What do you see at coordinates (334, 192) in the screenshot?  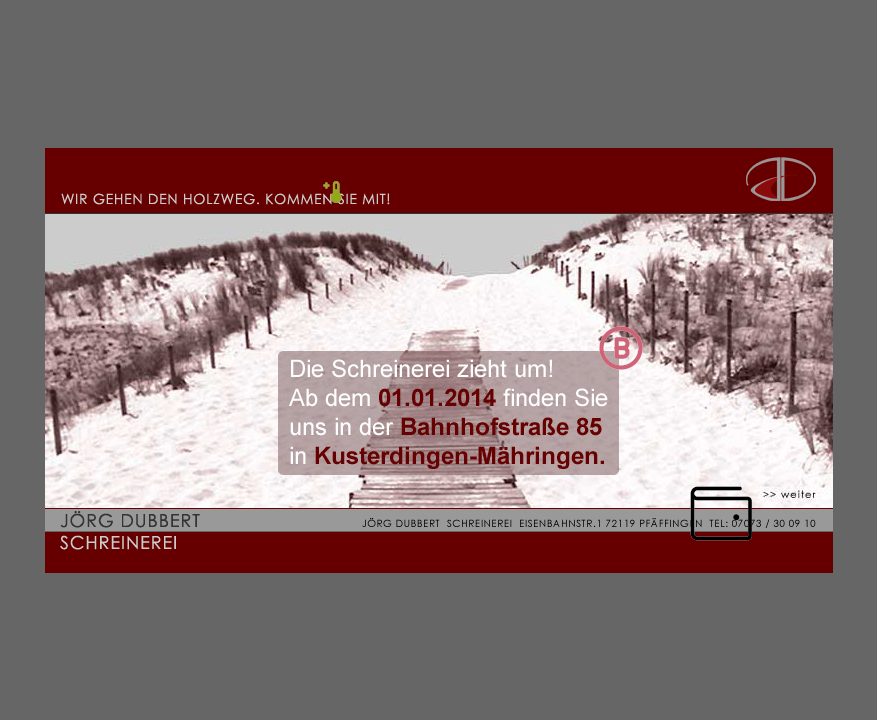 I see `increase temperature setting` at bounding box center [334, 192].